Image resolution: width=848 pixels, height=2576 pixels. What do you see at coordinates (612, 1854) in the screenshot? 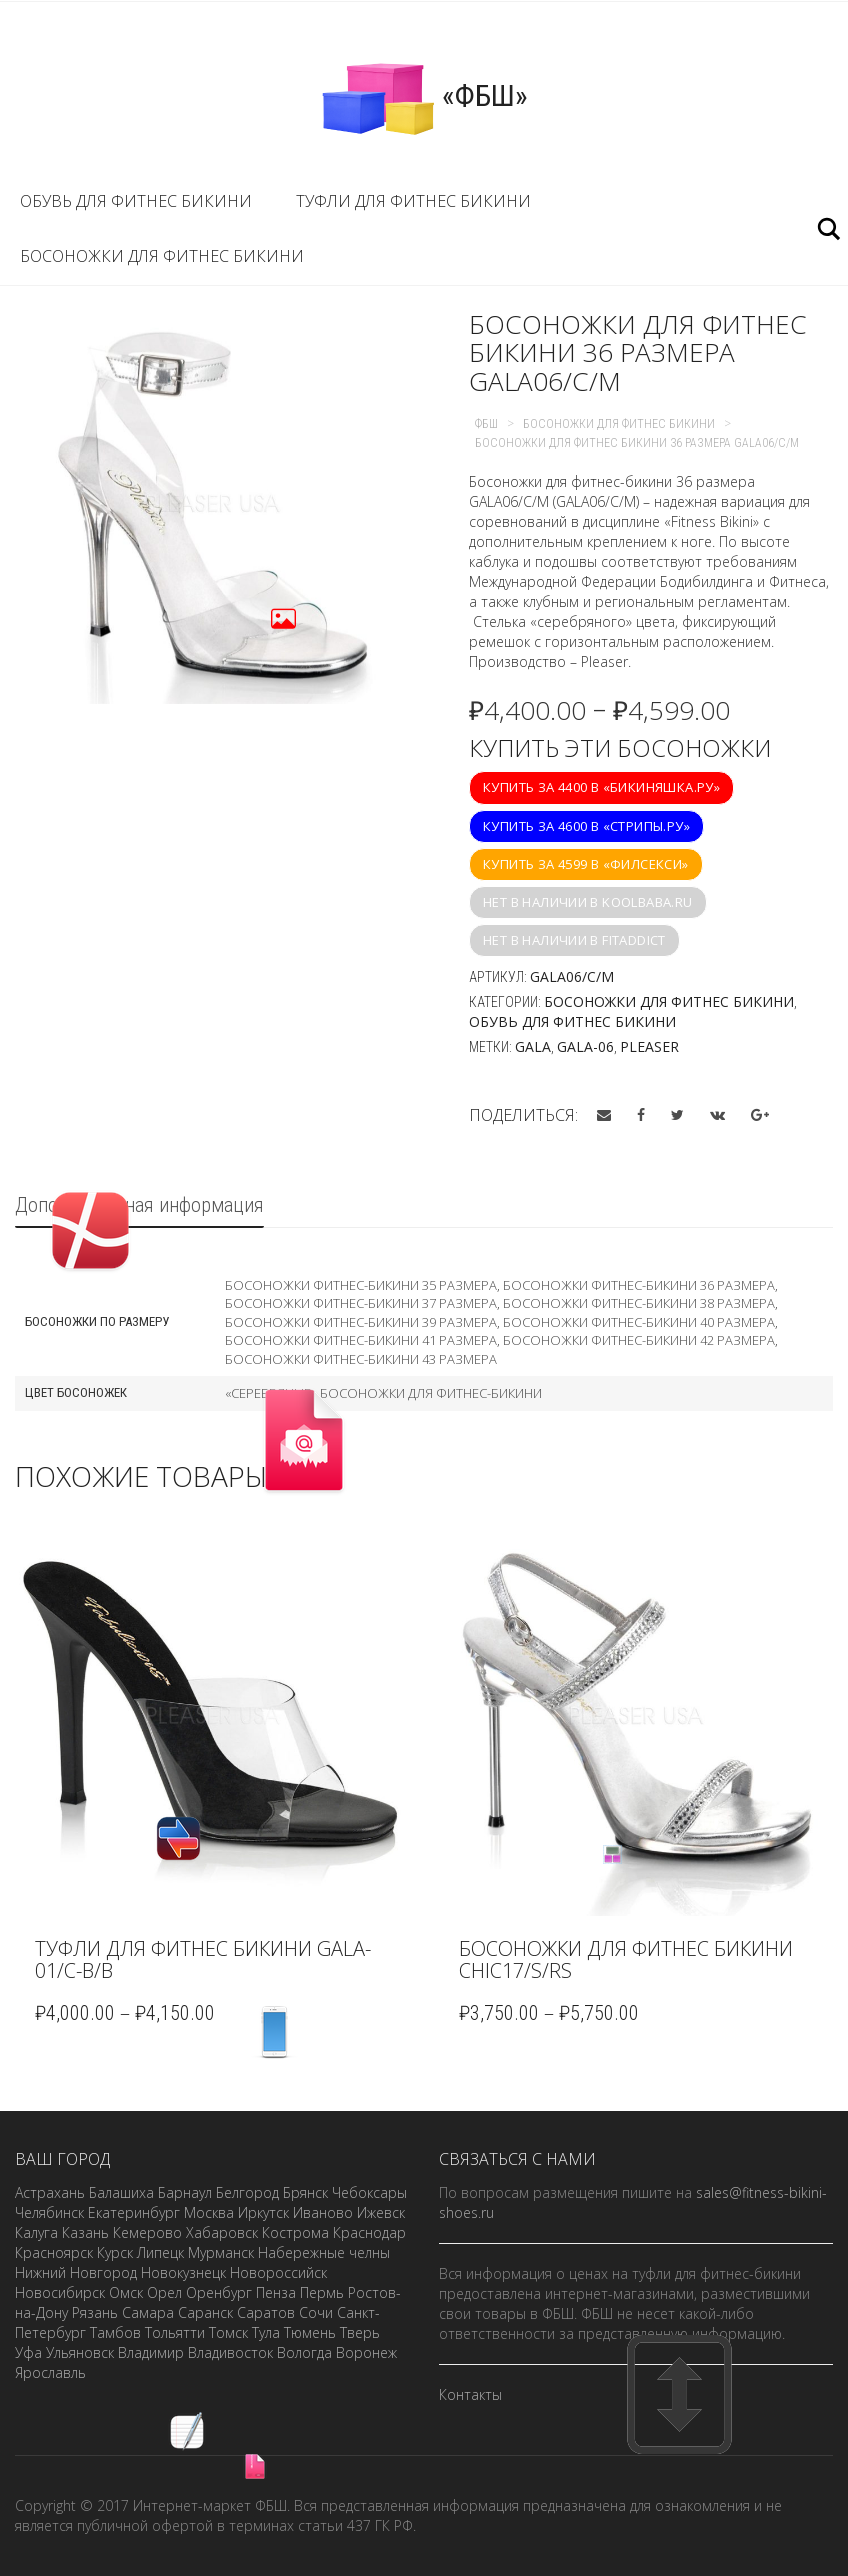
I see `select all items in the current view` at bounding box center [612, 1854].